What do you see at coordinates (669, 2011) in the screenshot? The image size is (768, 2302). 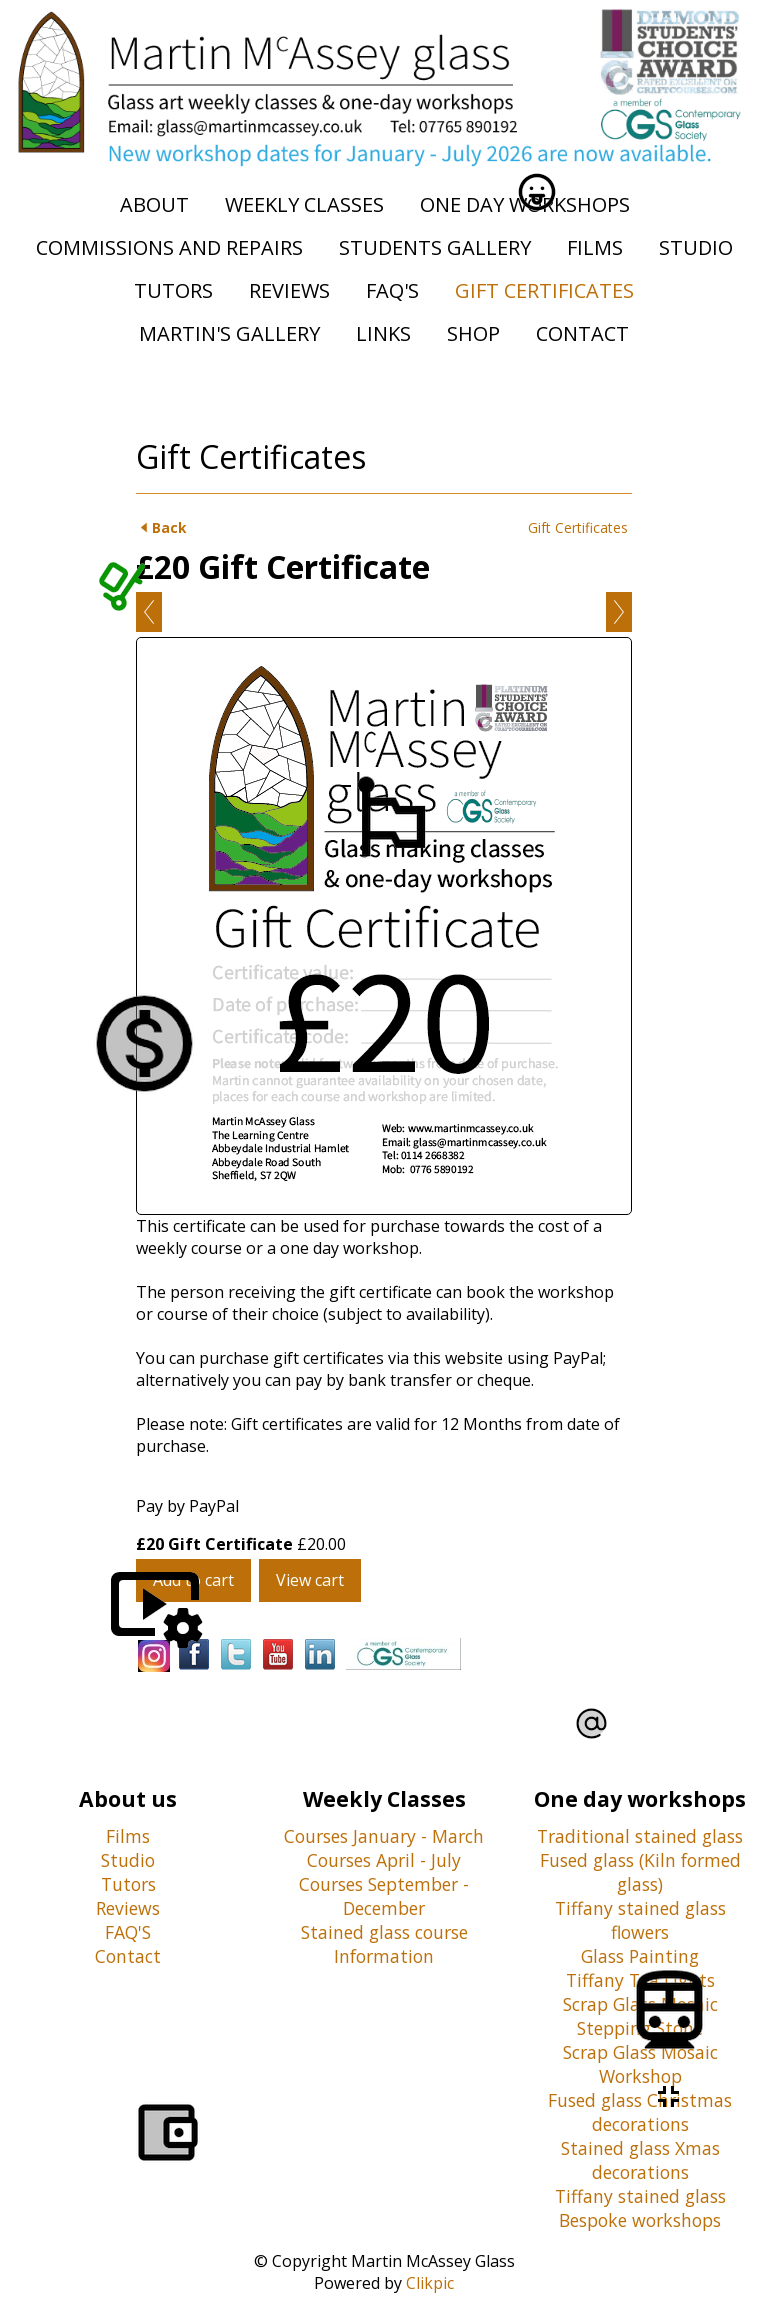 I see `get public transit directions` at bounding box center [669, 2011].